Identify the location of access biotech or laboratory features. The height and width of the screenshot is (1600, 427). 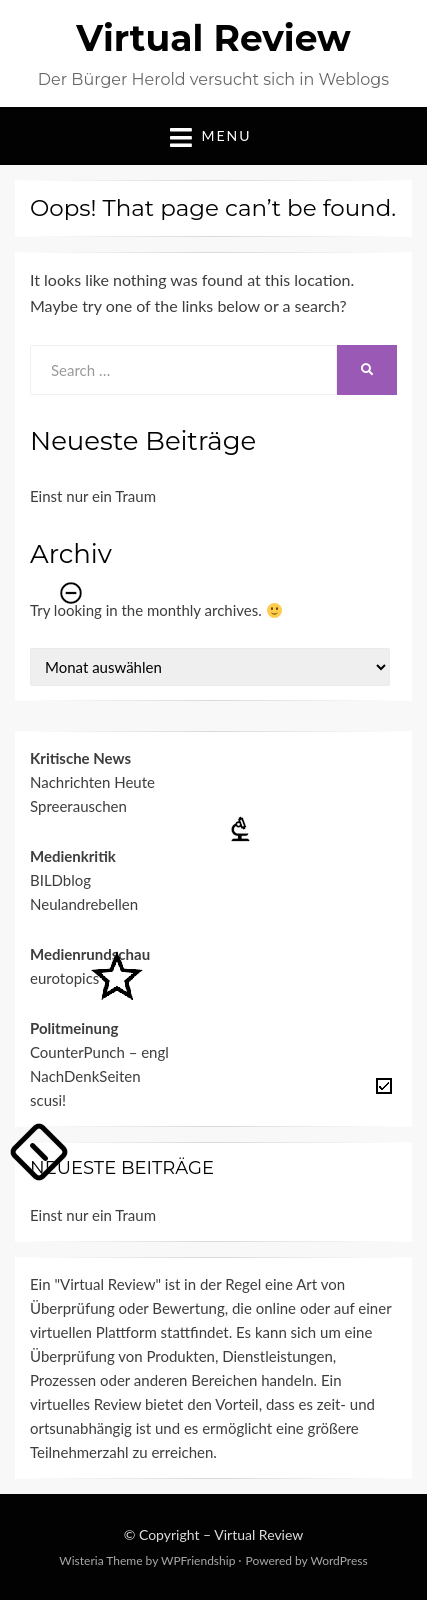
(240, 829).